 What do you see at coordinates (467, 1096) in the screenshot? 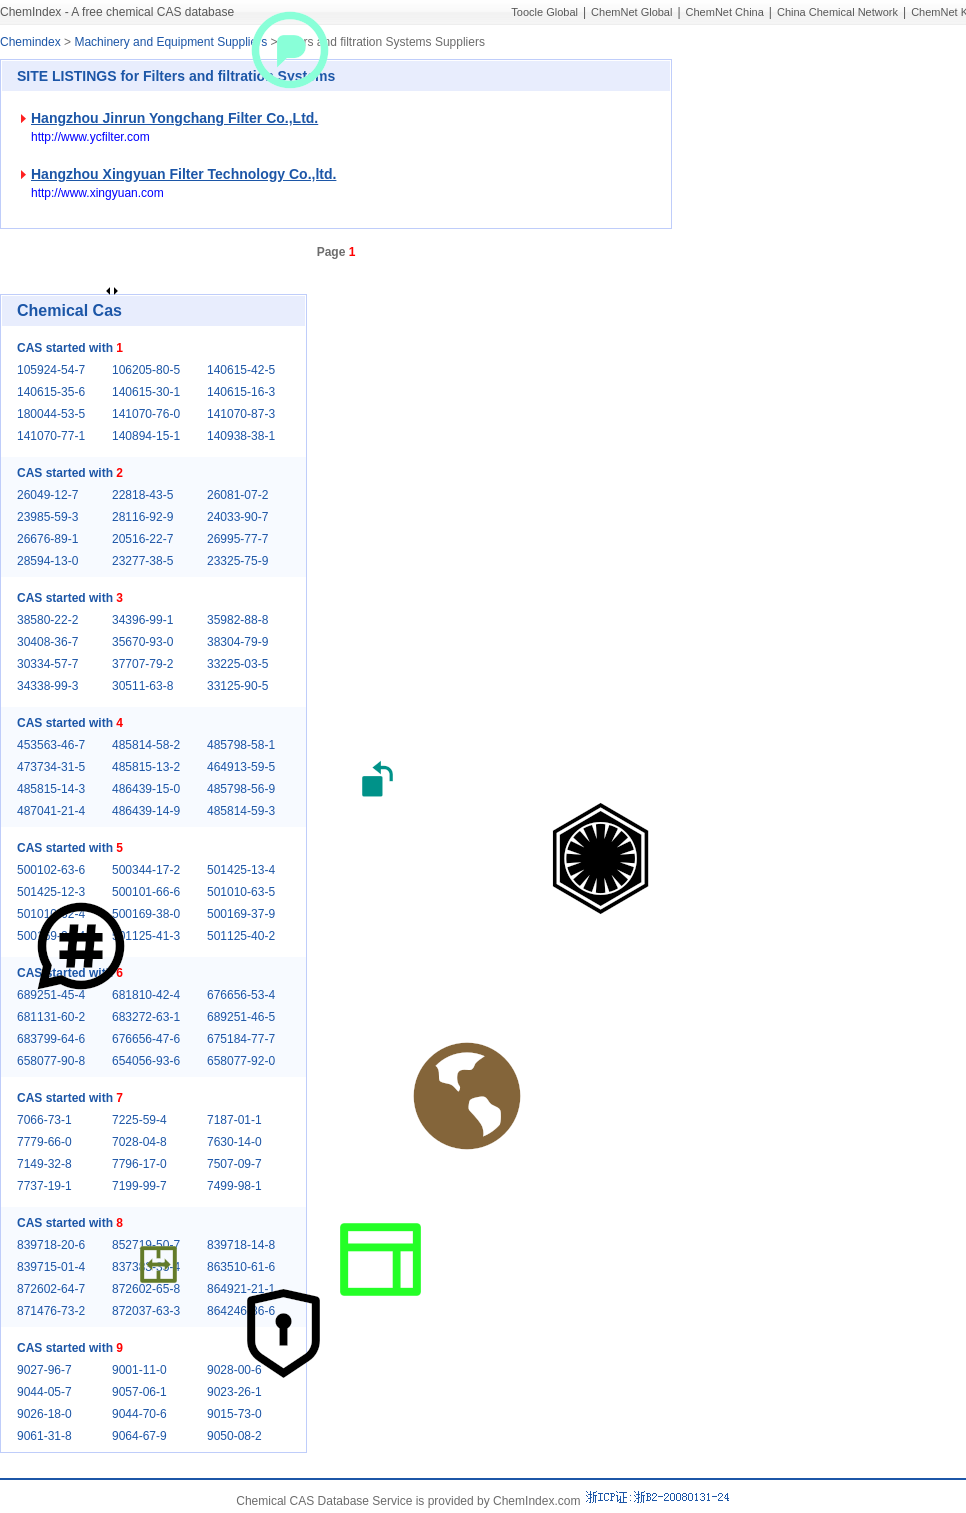
I see `view global or worldwide settings` at bounding box center [467, 1096].